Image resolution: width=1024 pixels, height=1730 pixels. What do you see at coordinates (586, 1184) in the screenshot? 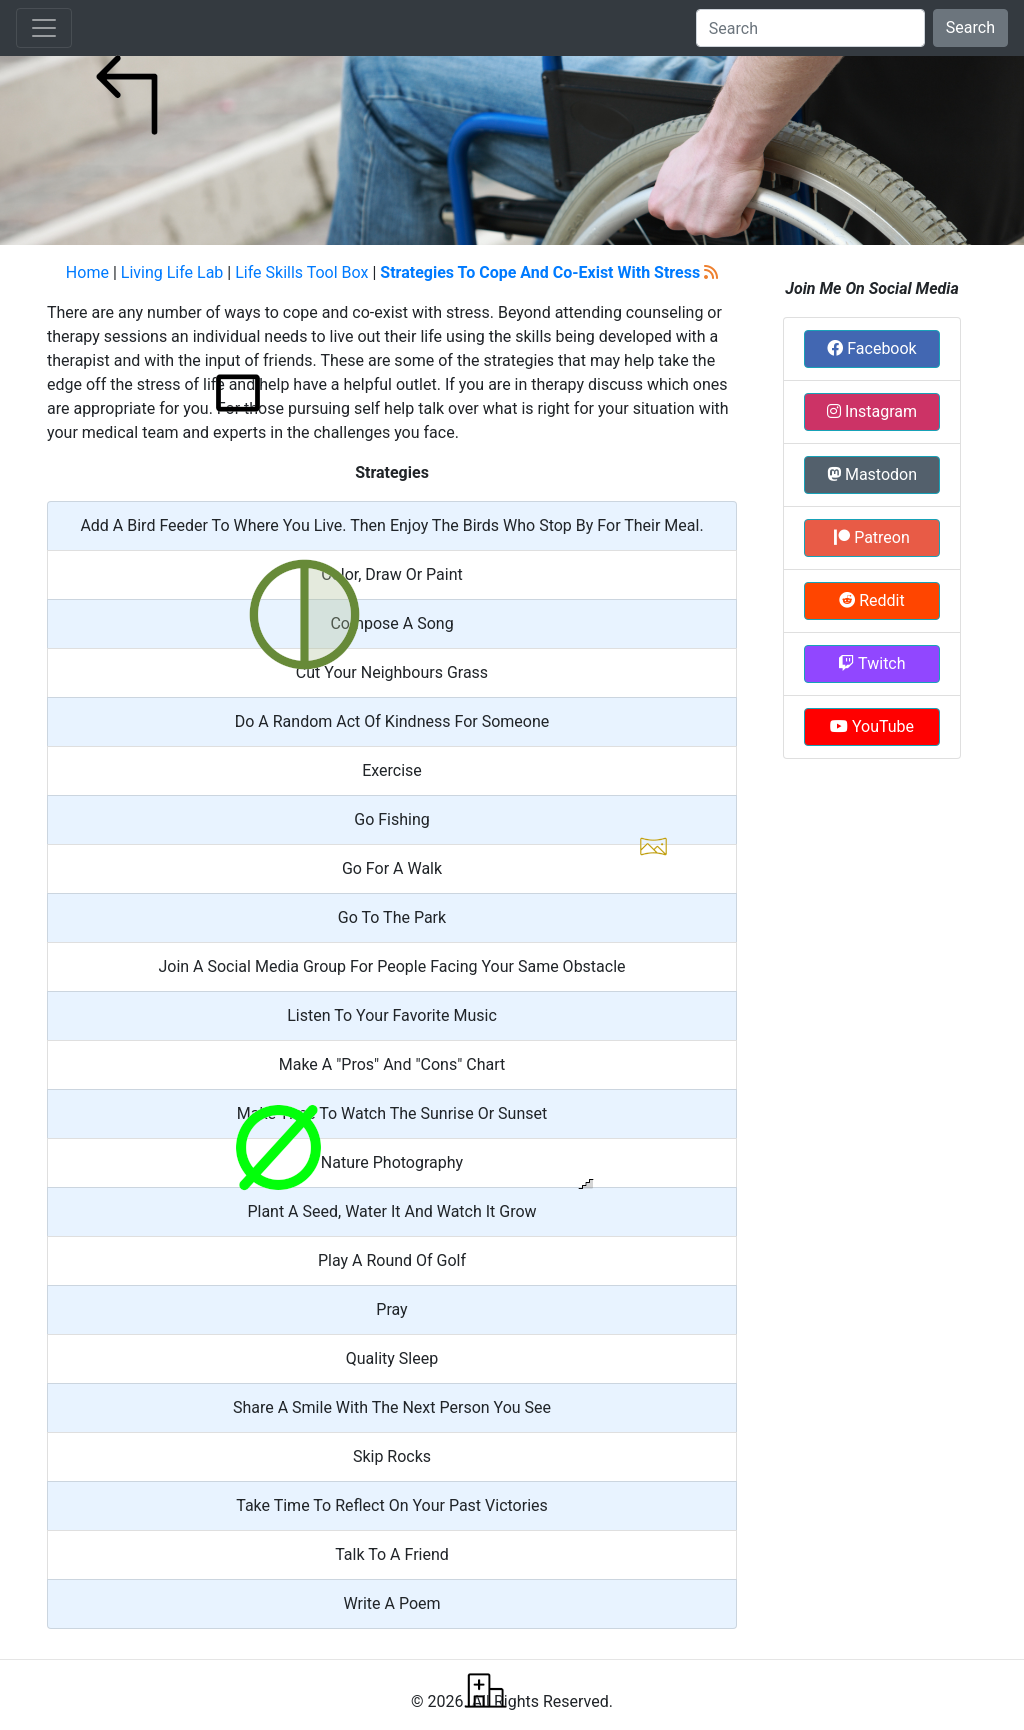
I see `view step count or fitness progress` at bounding box center [586, 1184].